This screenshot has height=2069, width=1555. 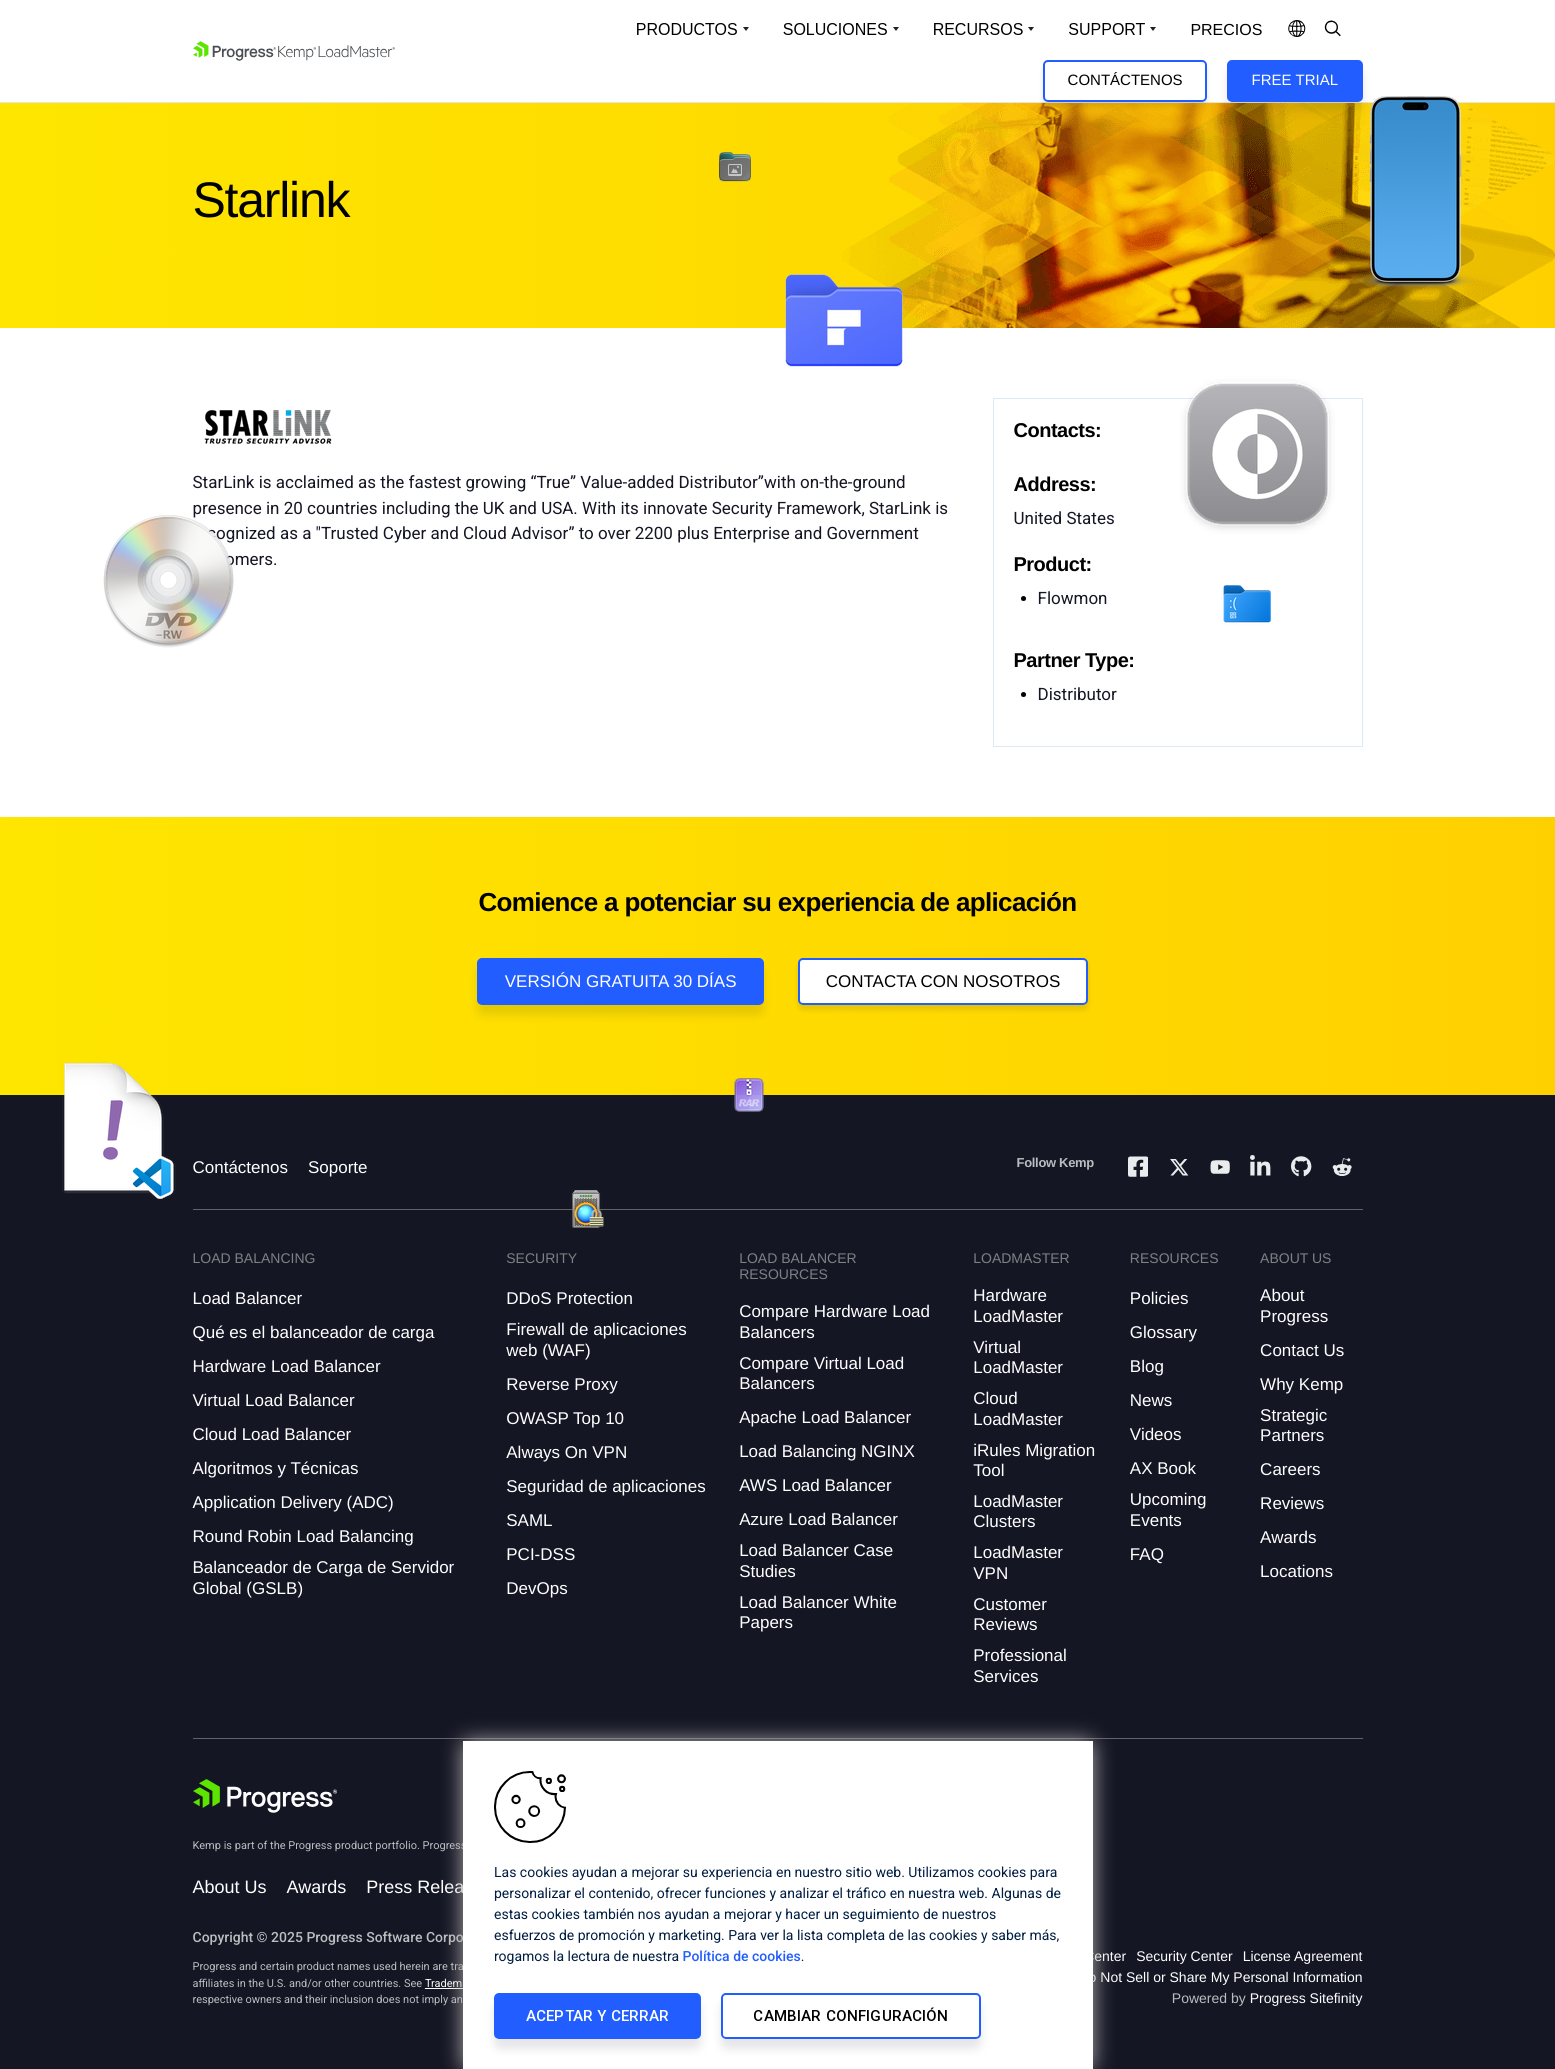 What do you see at coordinates (113, 1130) in the screenshot?
I see `yaml file type in Visual Studio Code` at bounding box center [113, 1130].